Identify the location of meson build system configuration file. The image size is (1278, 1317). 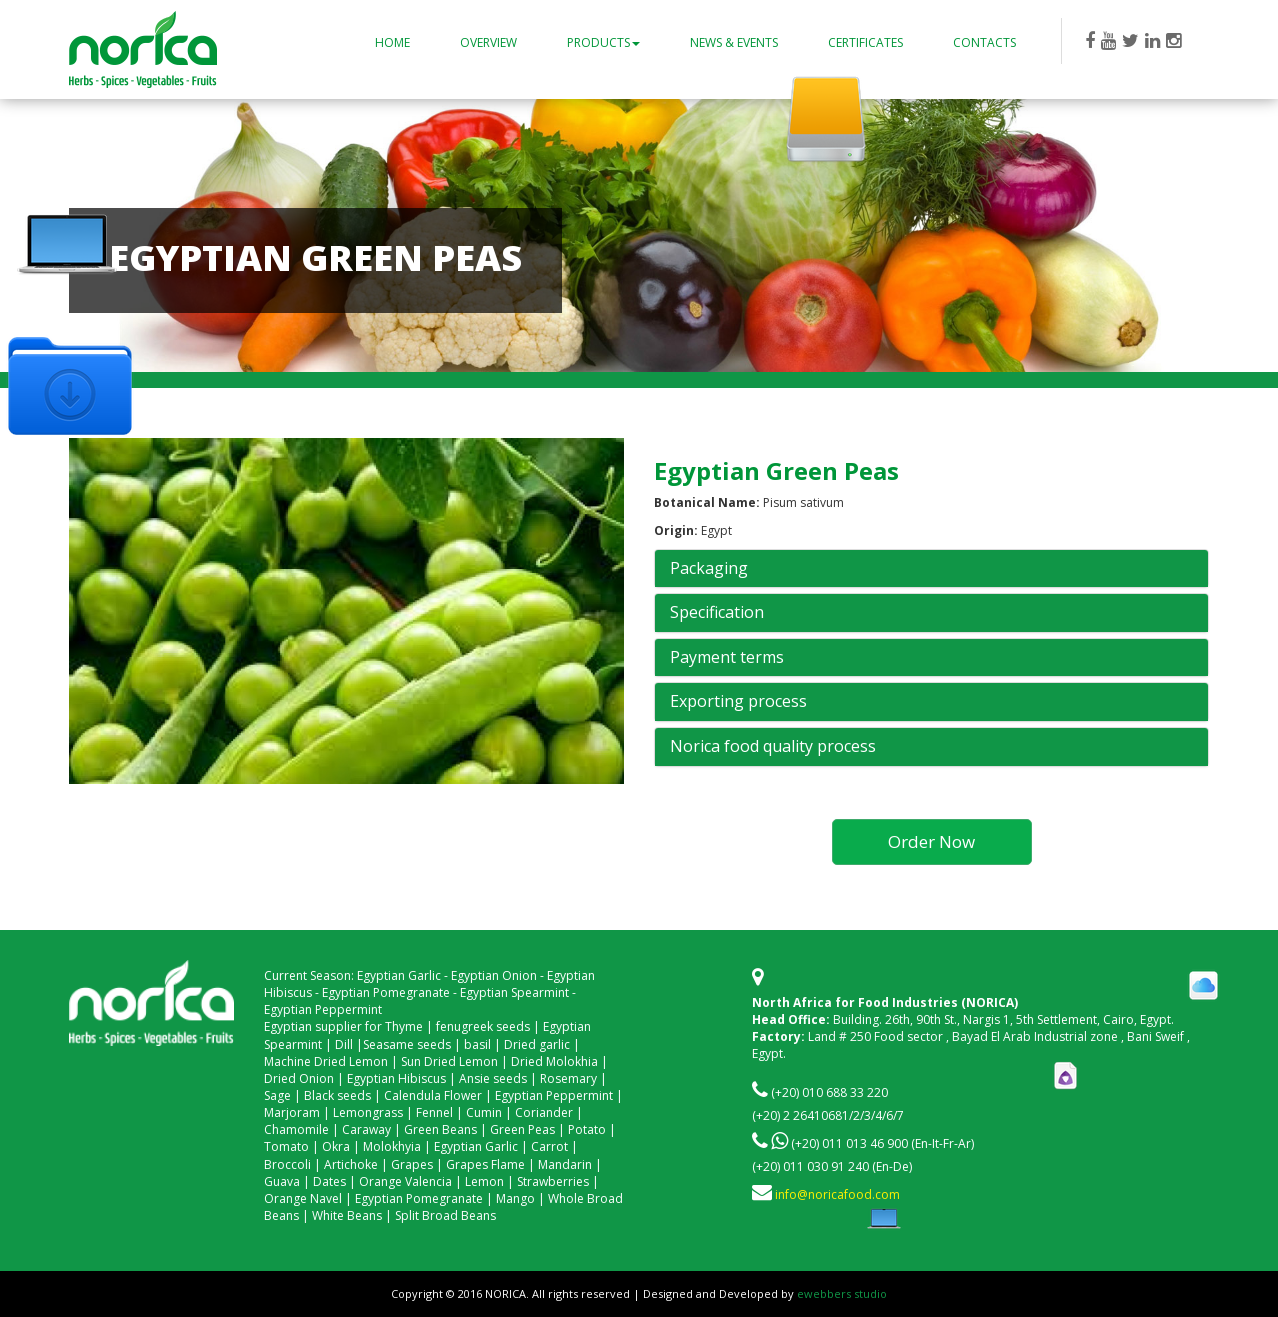
(1065, 1075).